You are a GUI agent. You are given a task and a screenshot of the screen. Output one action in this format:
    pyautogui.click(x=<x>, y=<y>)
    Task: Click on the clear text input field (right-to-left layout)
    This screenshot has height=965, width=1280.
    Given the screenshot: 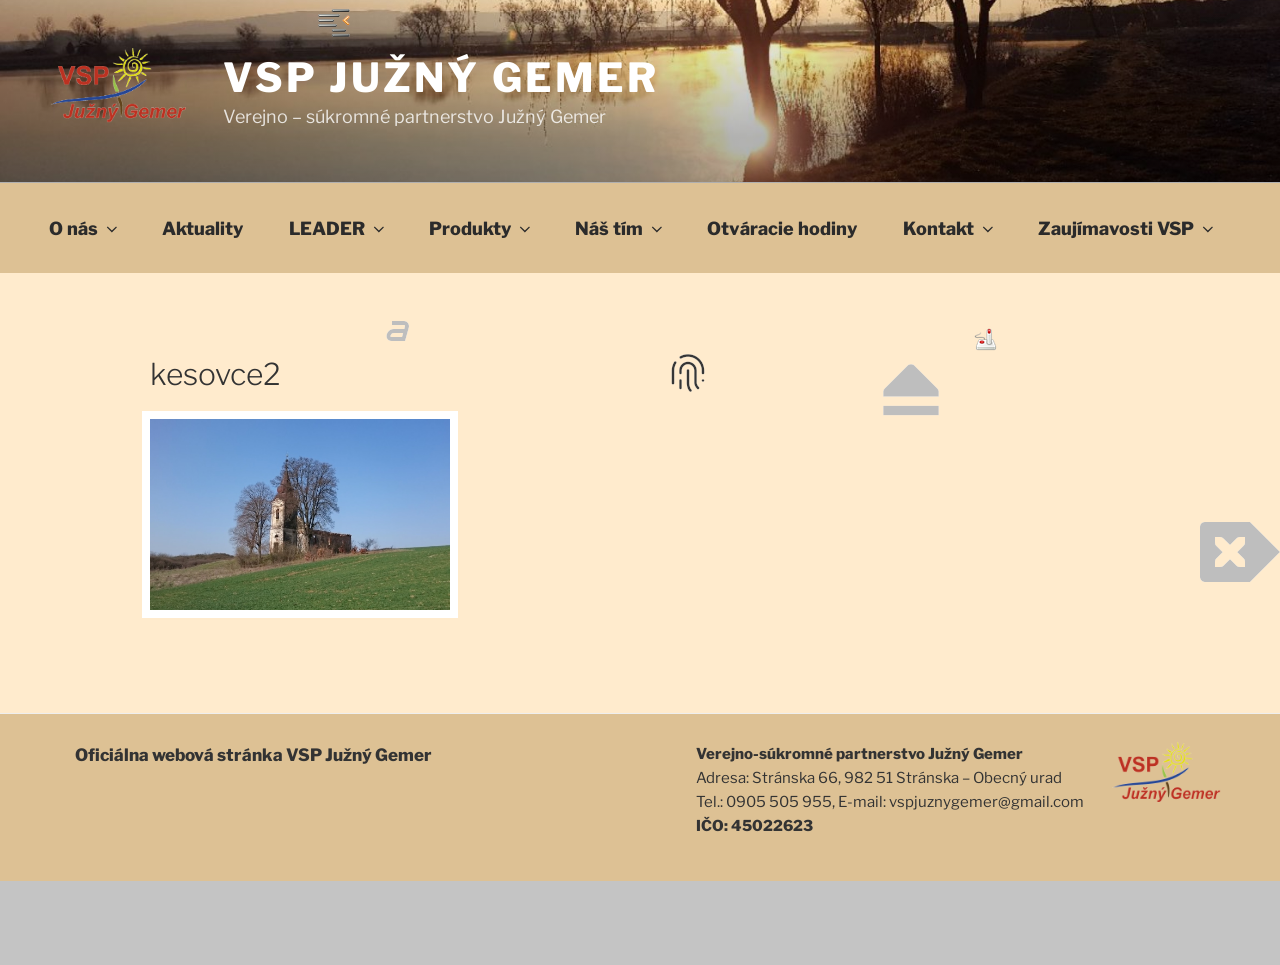 What is the action you would take?
    pyautogui.click(x=1240, y=552)
    